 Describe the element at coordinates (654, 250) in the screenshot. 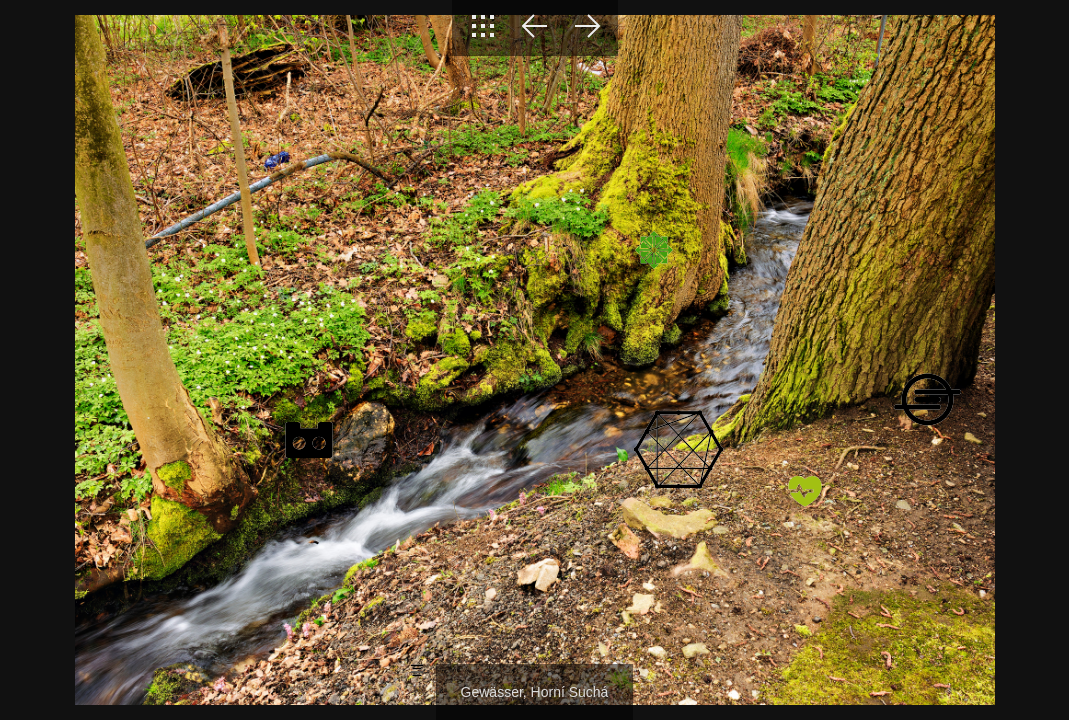

I see `centos linux distribution logo` at that location.